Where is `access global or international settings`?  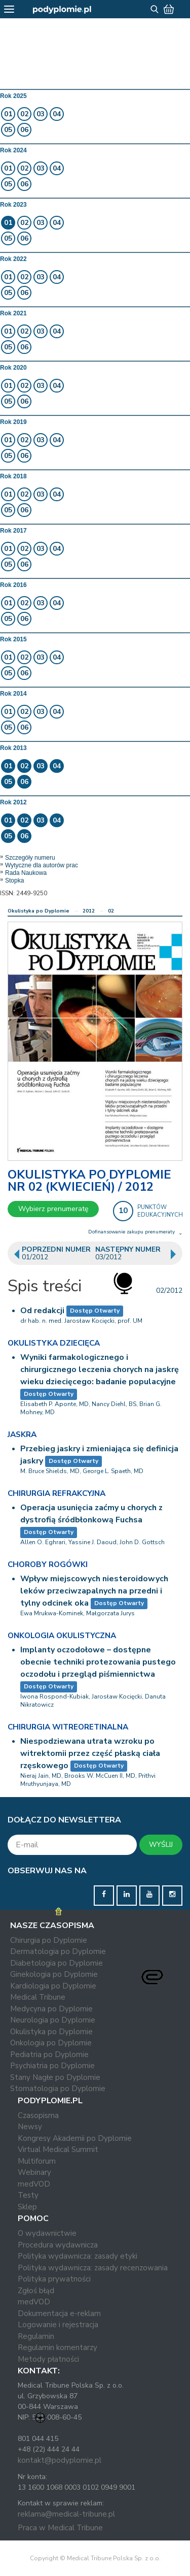
access global or international settings is located at coordinates (124, 1283).